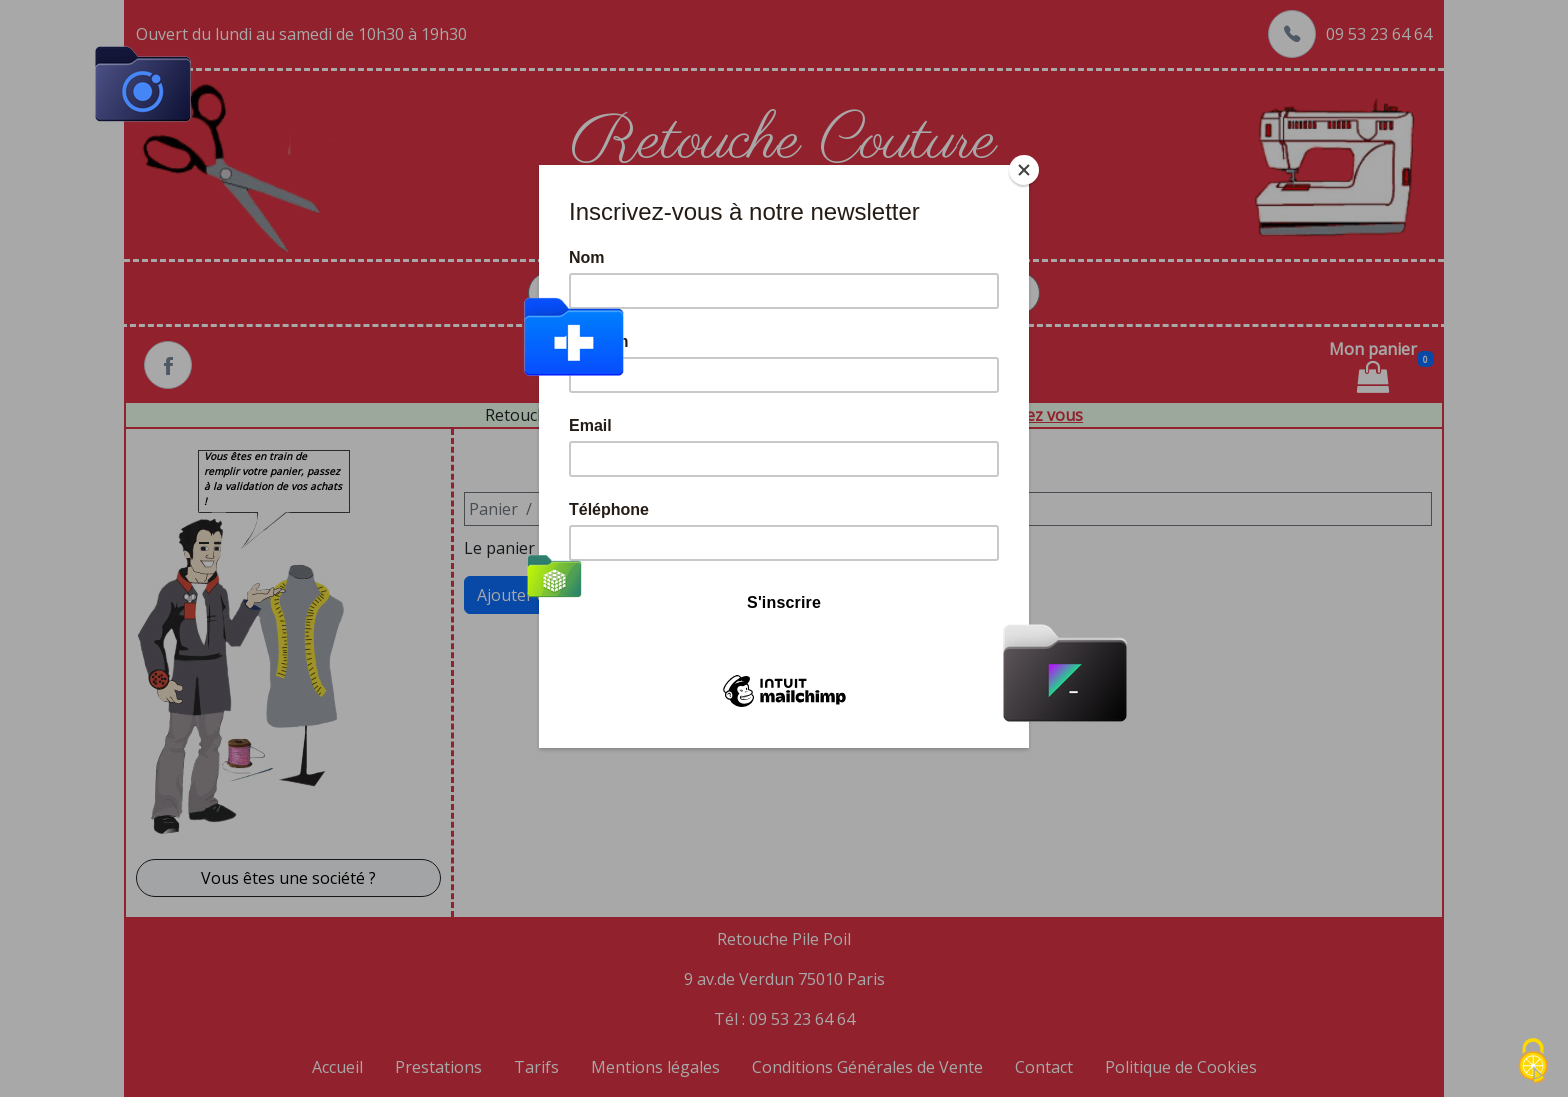 The image size is (1568, 1097). Describe the element at coordinates (1064, 676) in the screenshot. I see `open jetbrains academy project folder` at that location.